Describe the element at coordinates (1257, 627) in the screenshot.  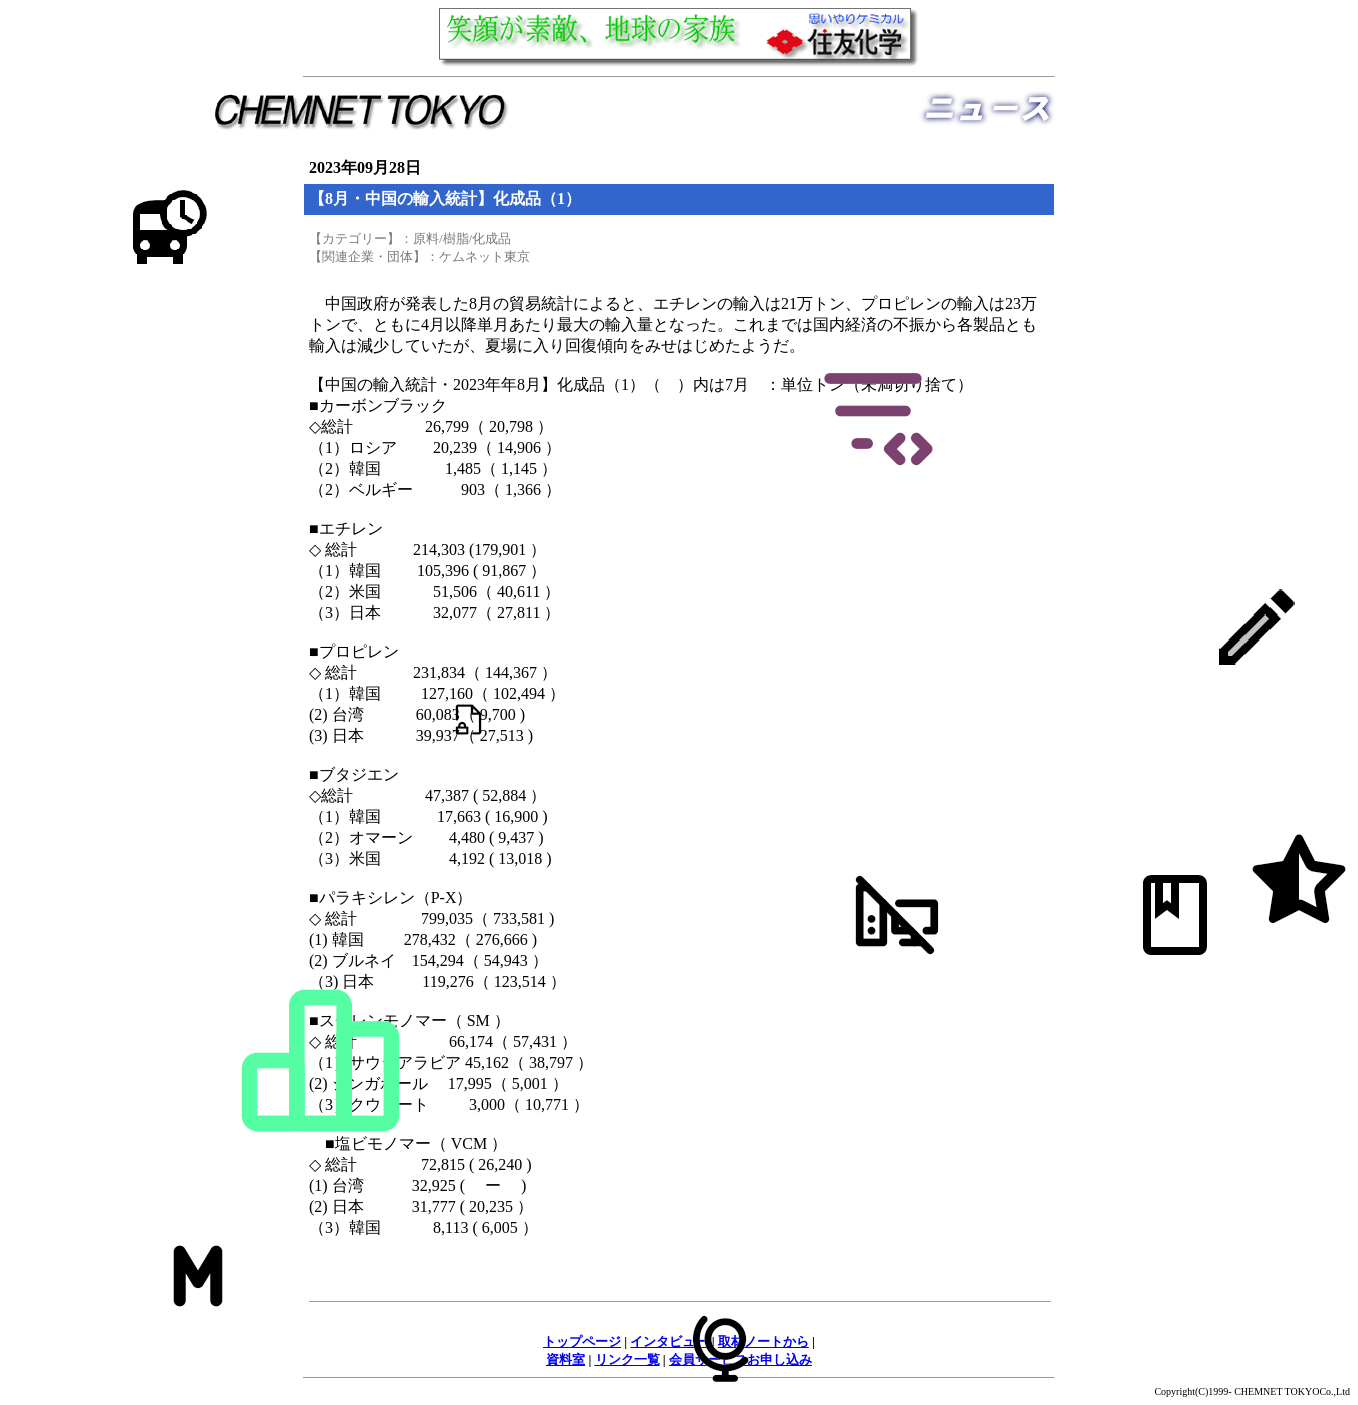
I see `edit or modify content` at that location.